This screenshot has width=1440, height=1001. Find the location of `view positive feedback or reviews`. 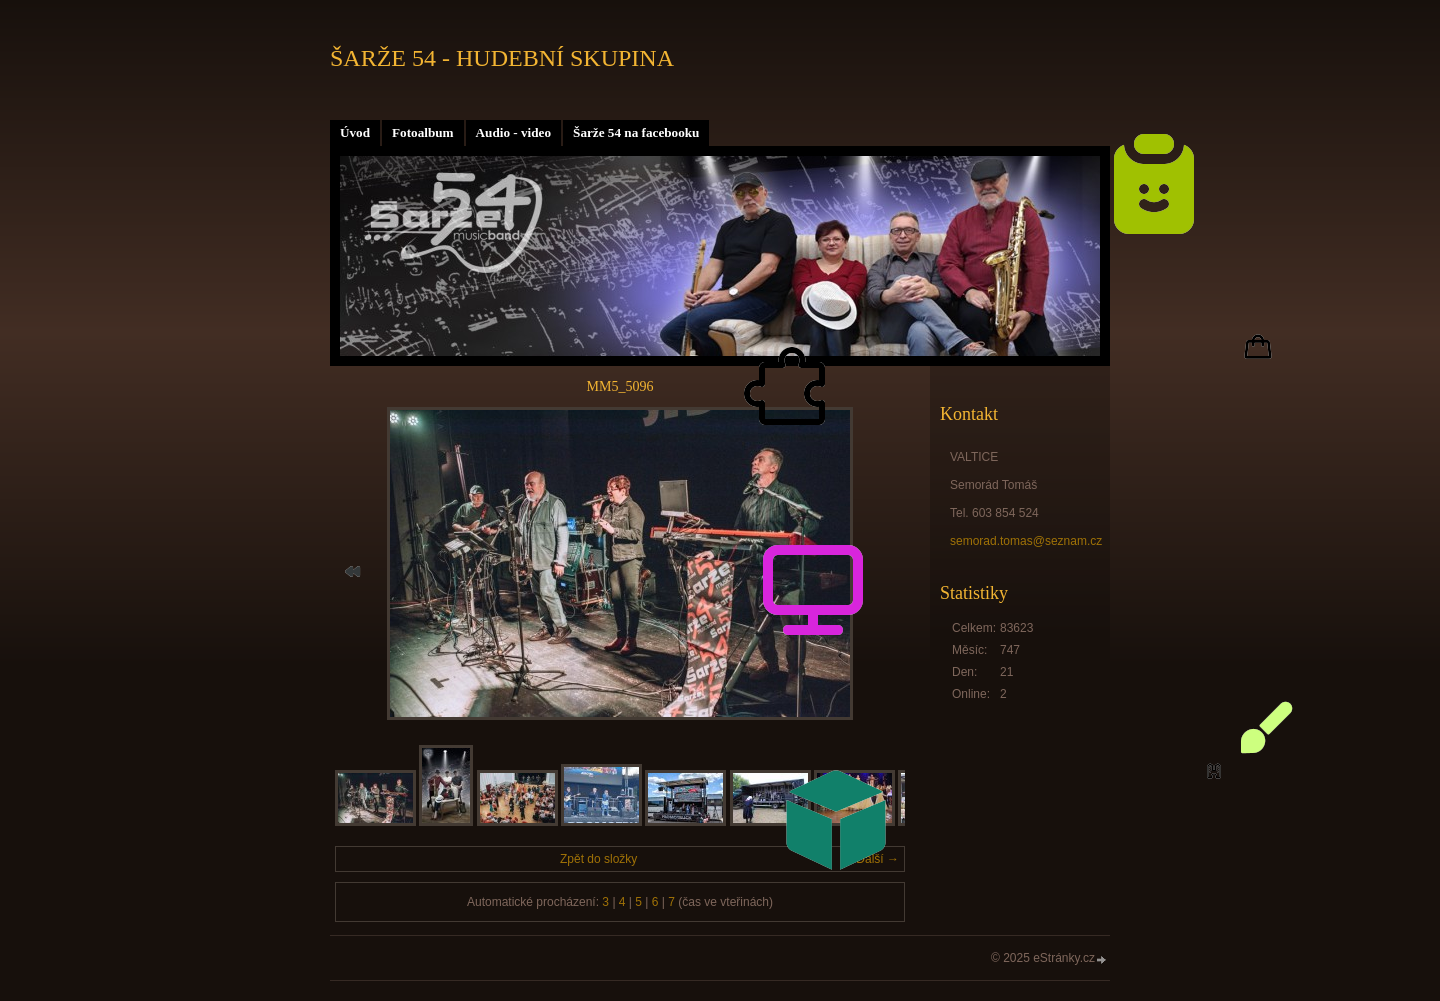

view positive feedback or reviews is located at coordinates (1154, 184).